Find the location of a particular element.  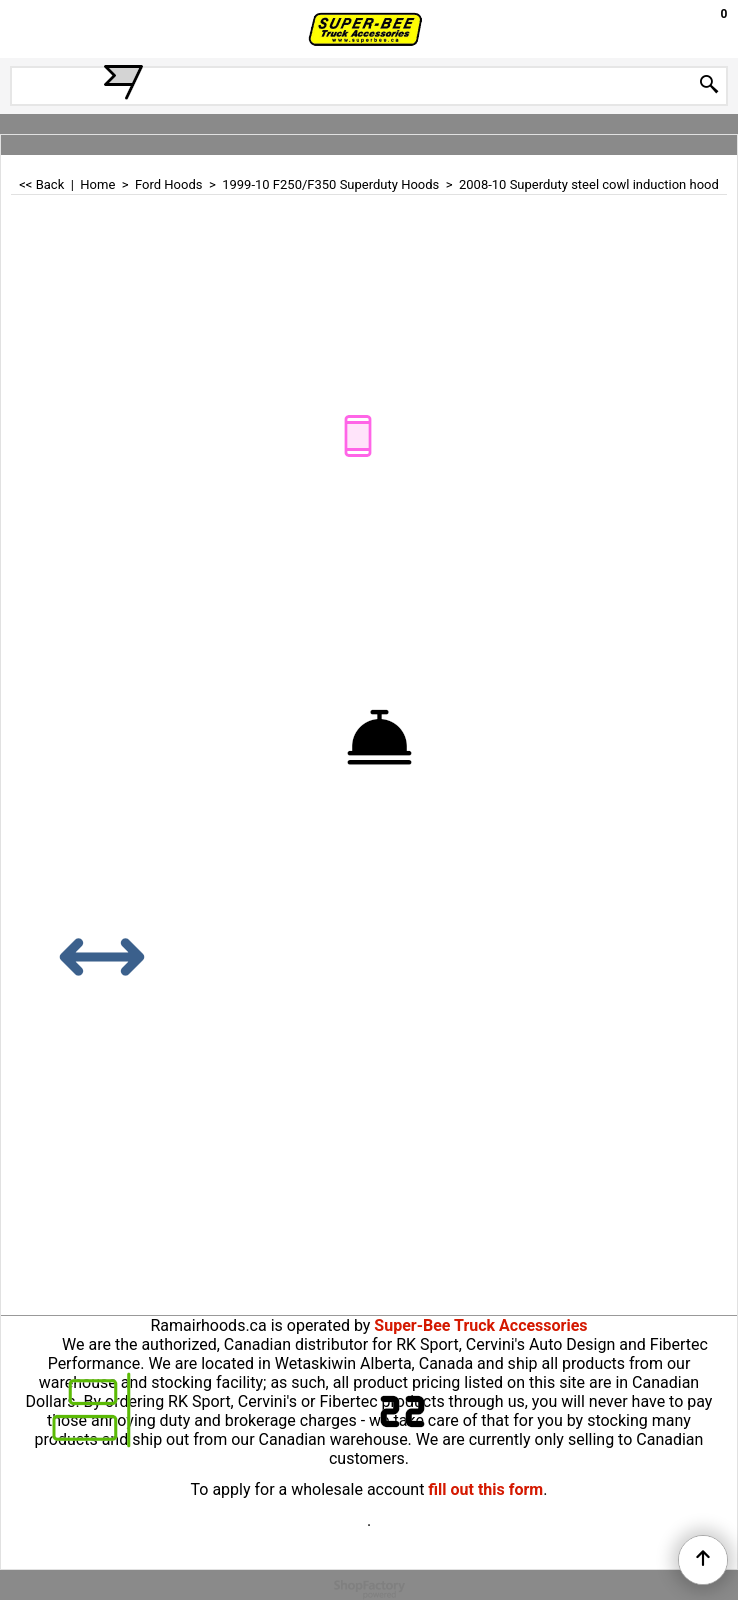

flag or bookmark an item is located at coordinates (122, 80).